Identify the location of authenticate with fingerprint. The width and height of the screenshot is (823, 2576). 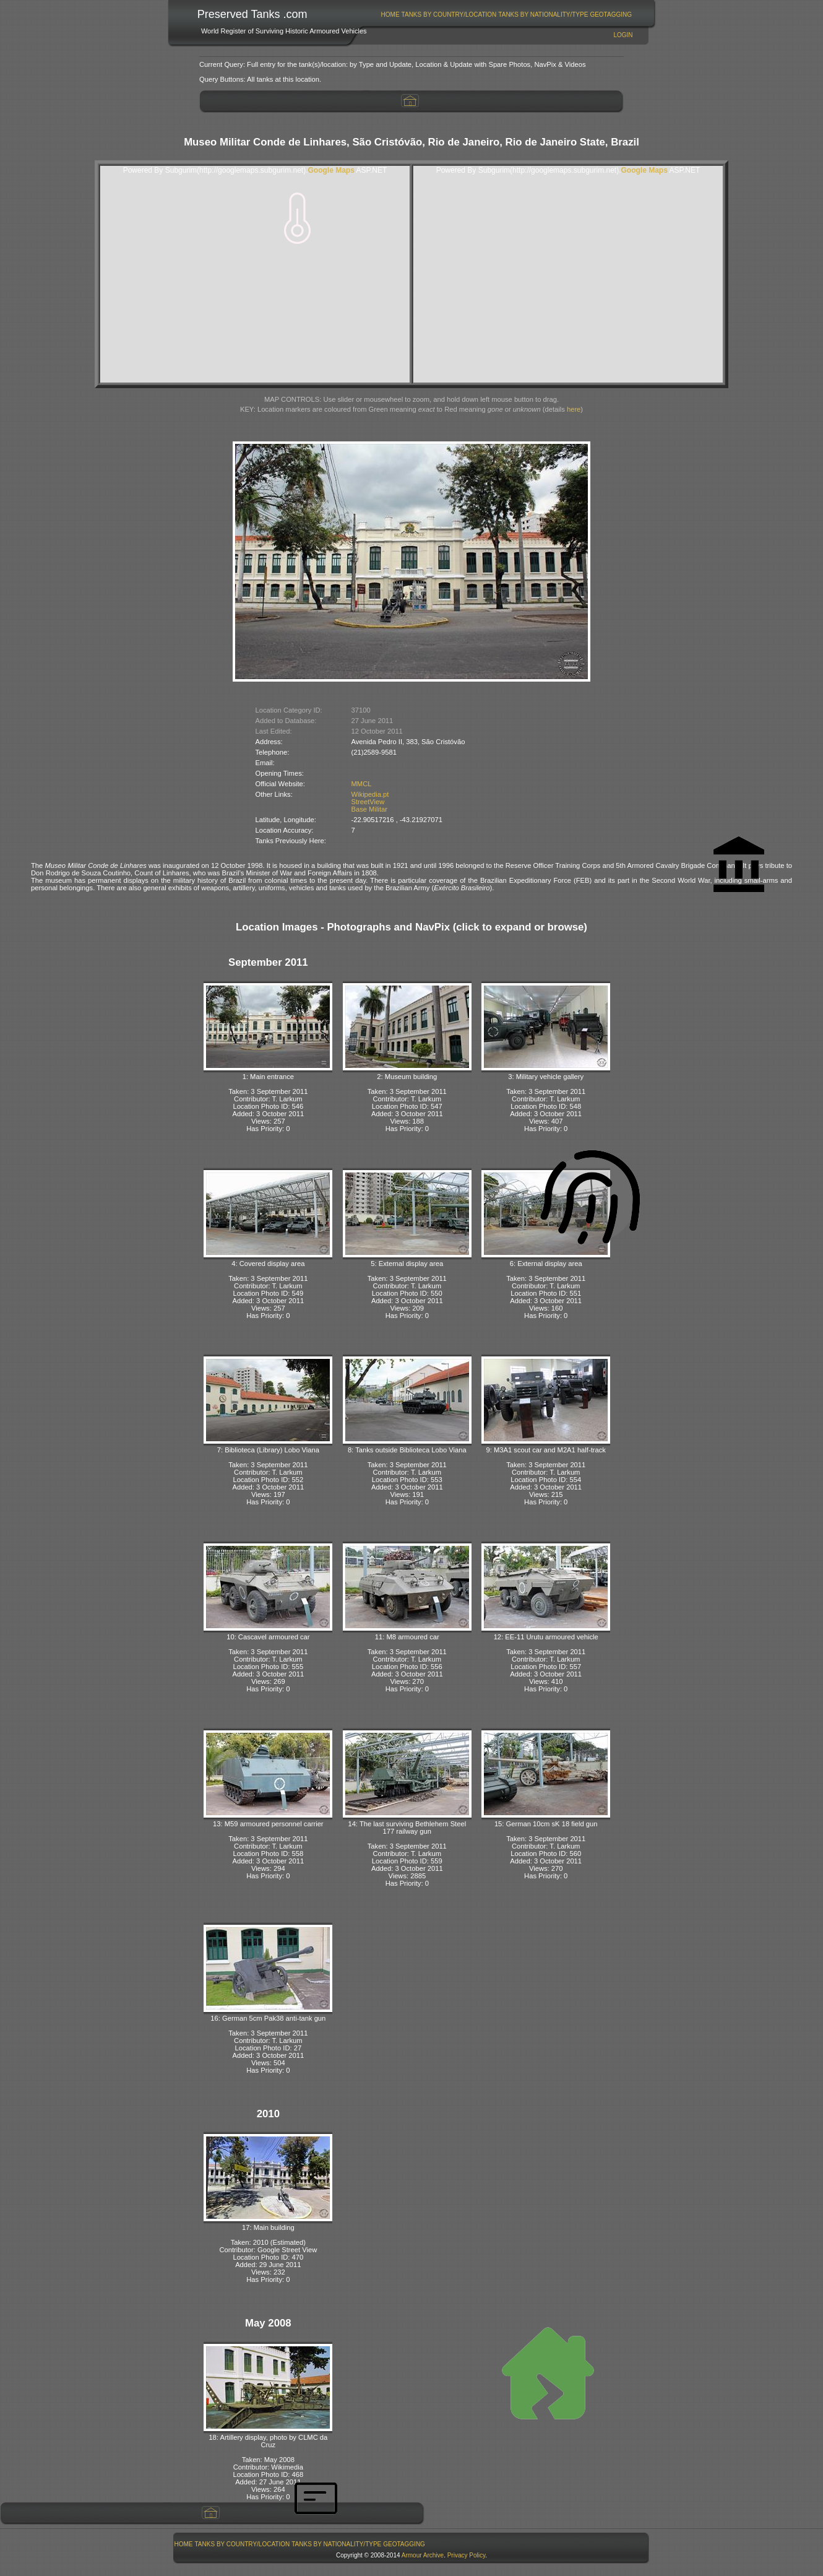
(592, 1198).